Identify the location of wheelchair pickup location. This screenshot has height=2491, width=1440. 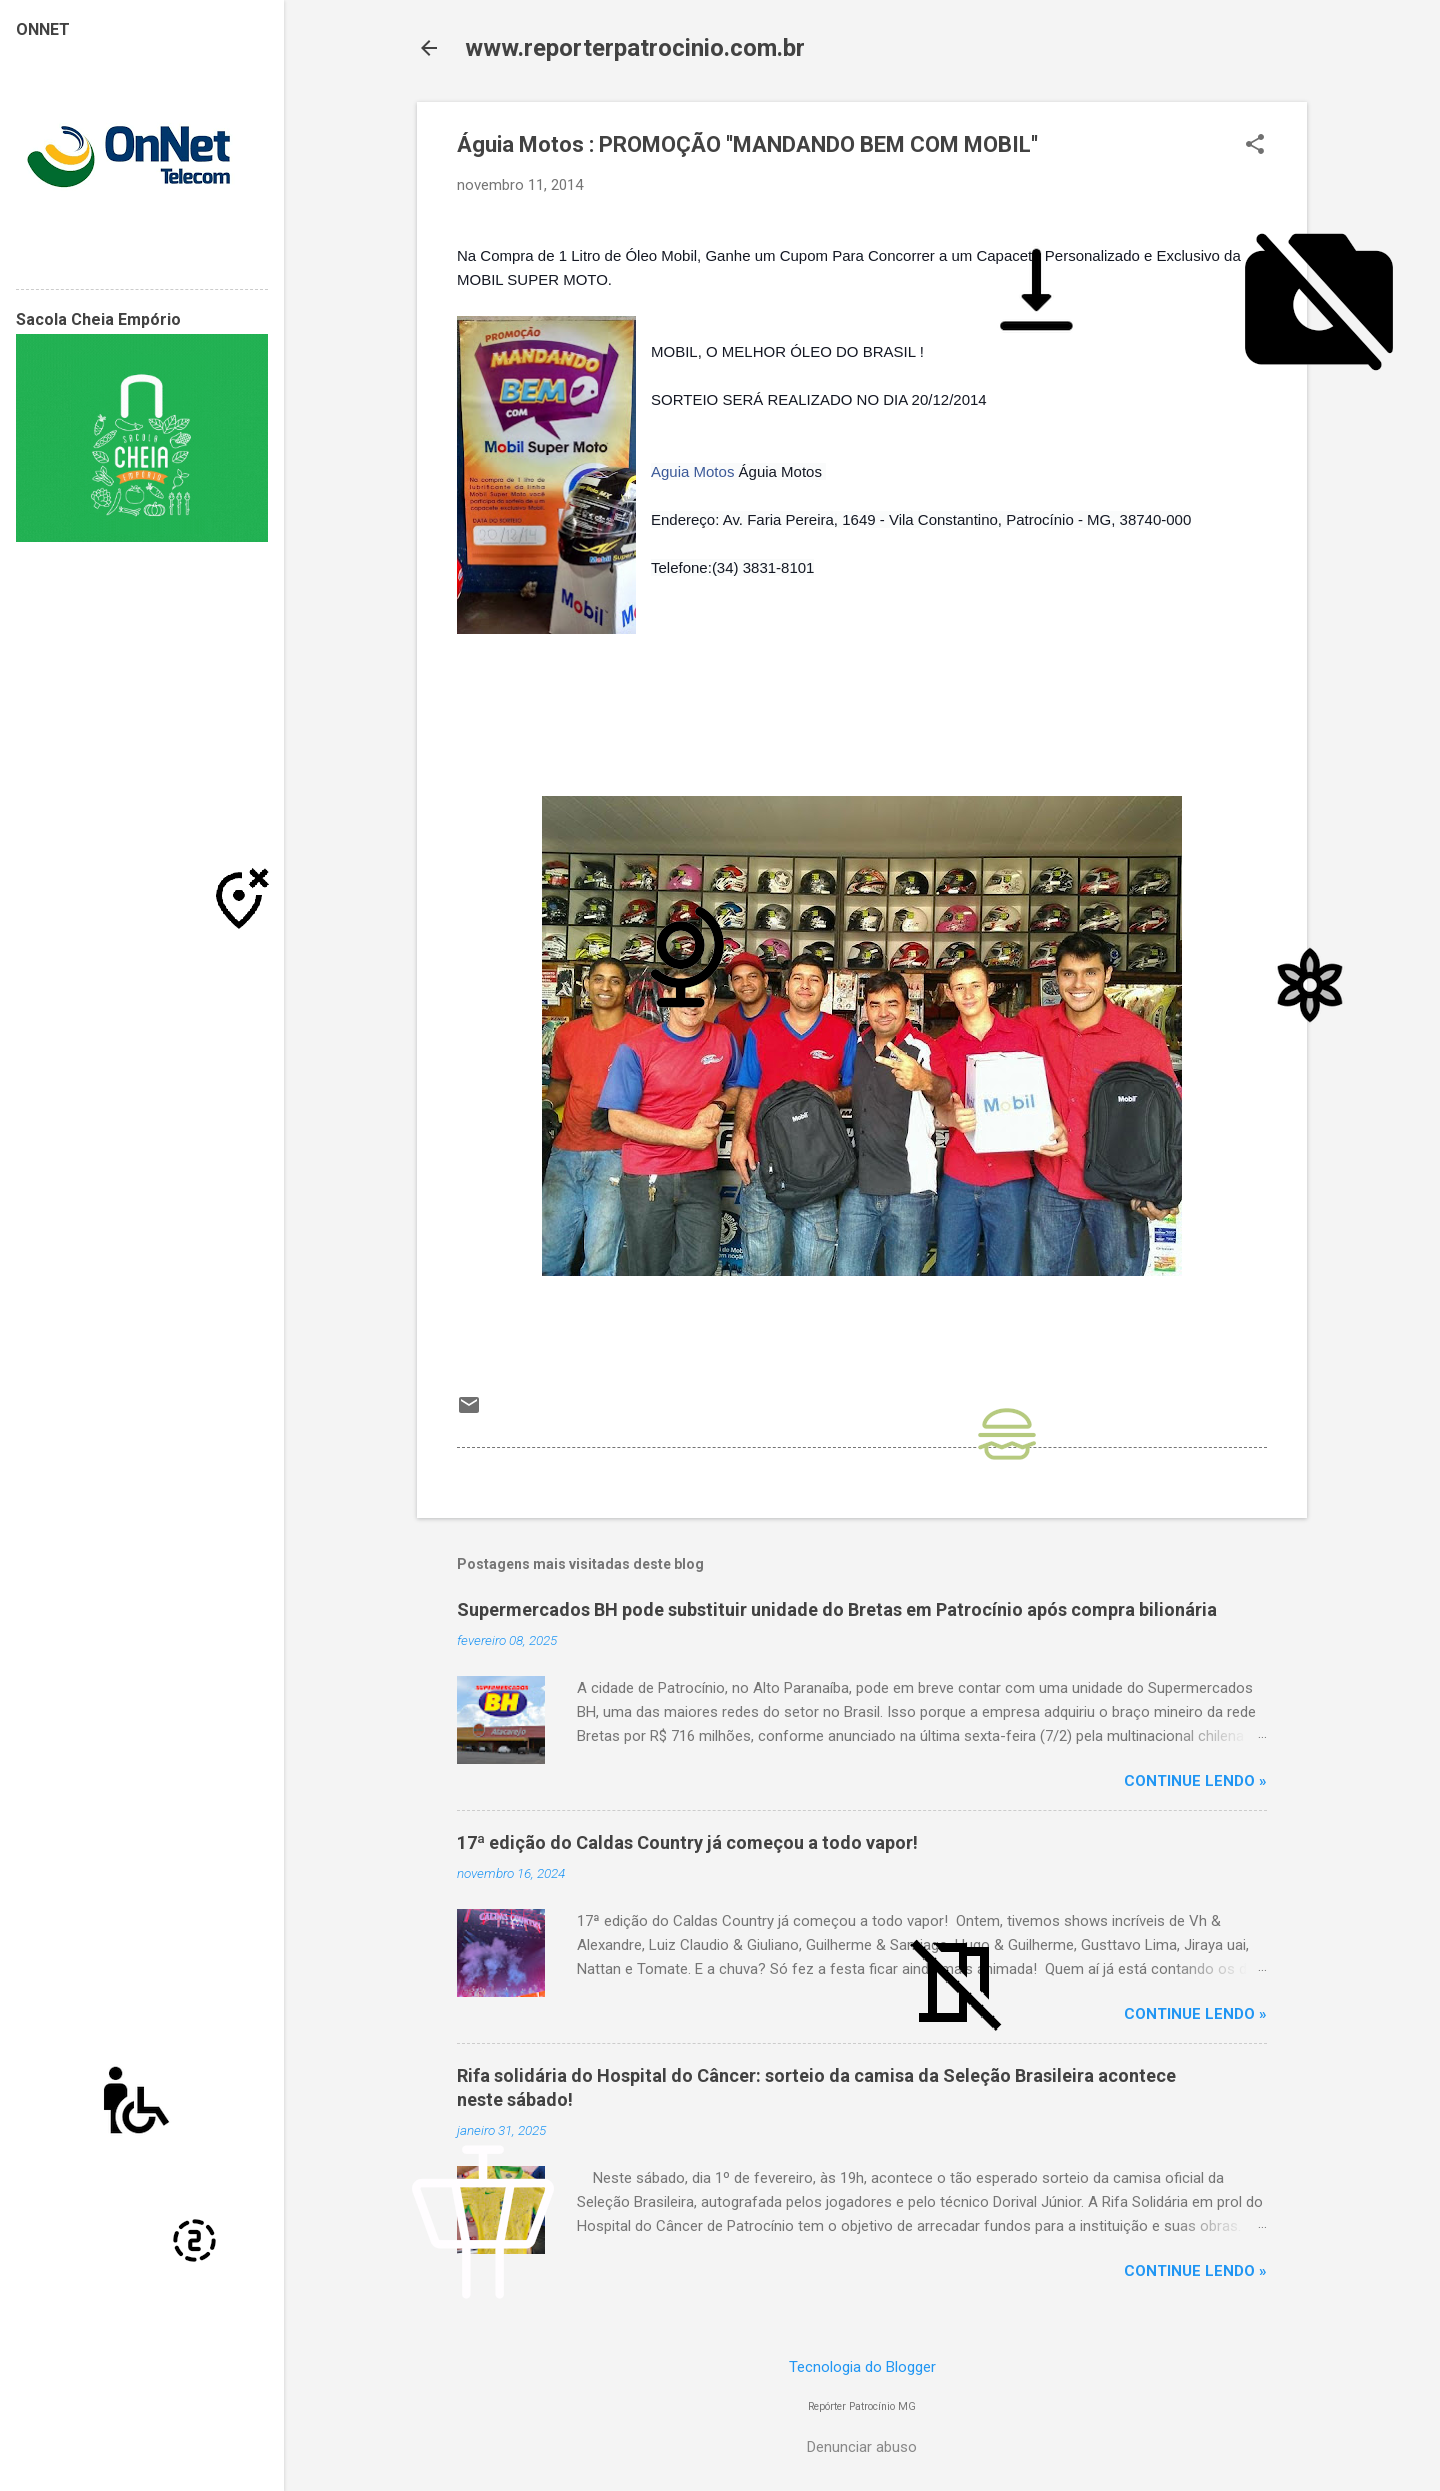
(134, 2100).